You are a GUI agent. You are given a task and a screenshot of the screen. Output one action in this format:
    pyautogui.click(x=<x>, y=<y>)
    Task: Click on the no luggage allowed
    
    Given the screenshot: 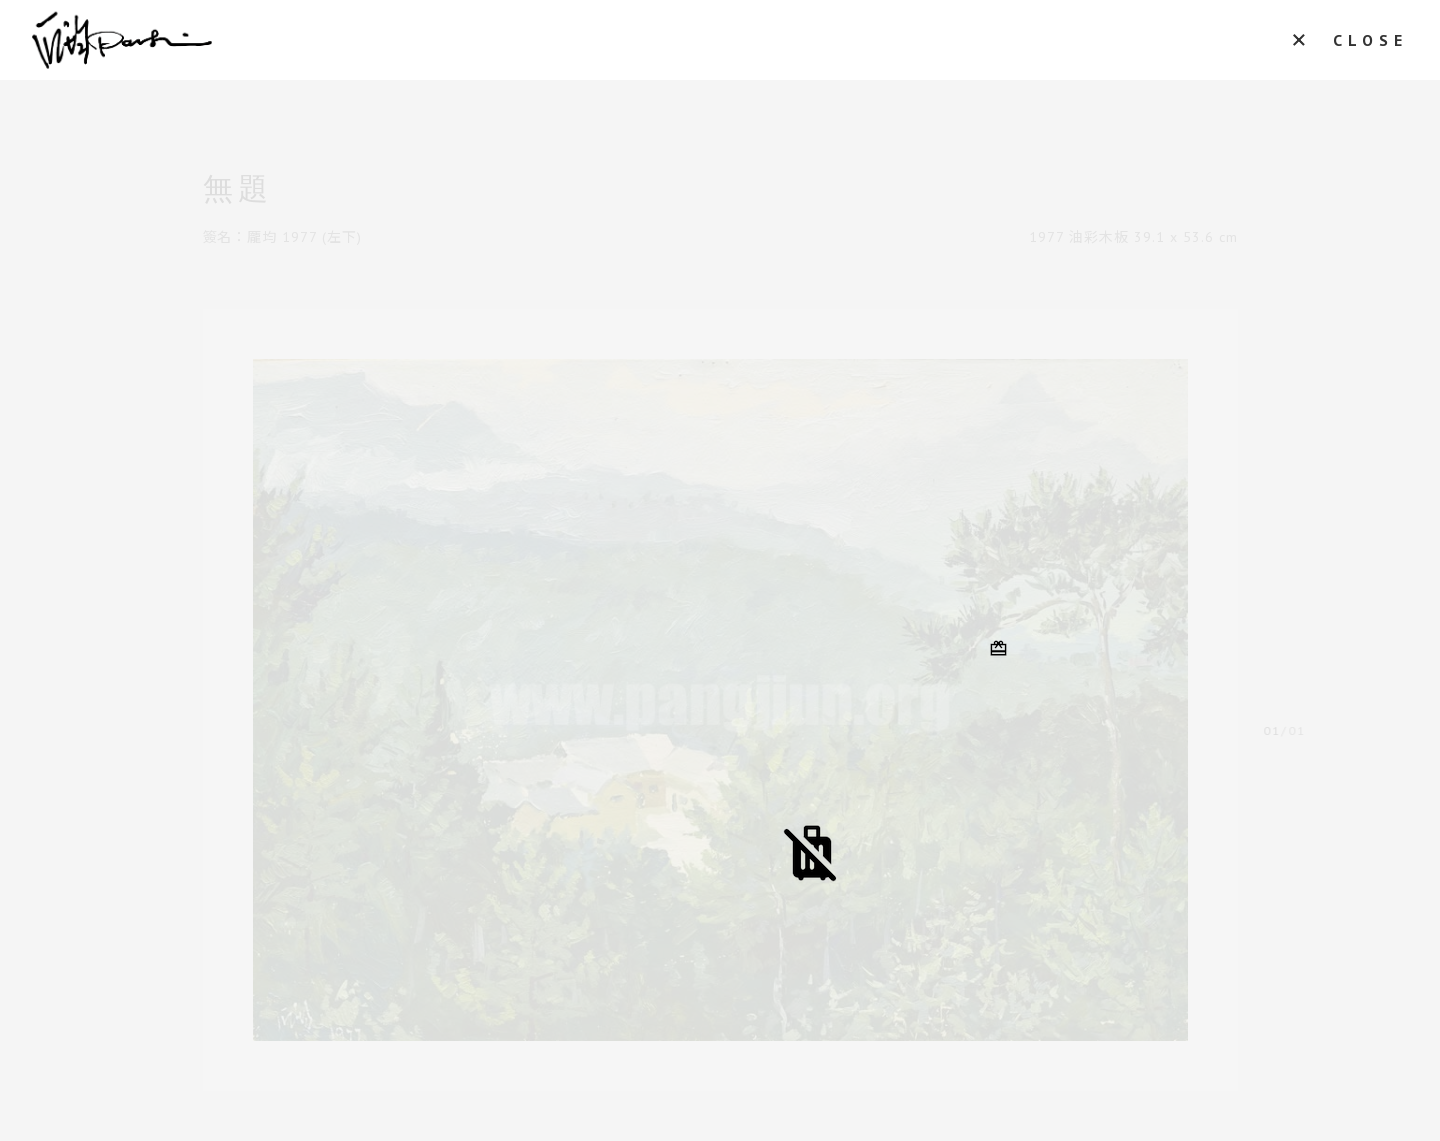 What is the action you would take?
    pyautogui.click(x=812, y=853)
    